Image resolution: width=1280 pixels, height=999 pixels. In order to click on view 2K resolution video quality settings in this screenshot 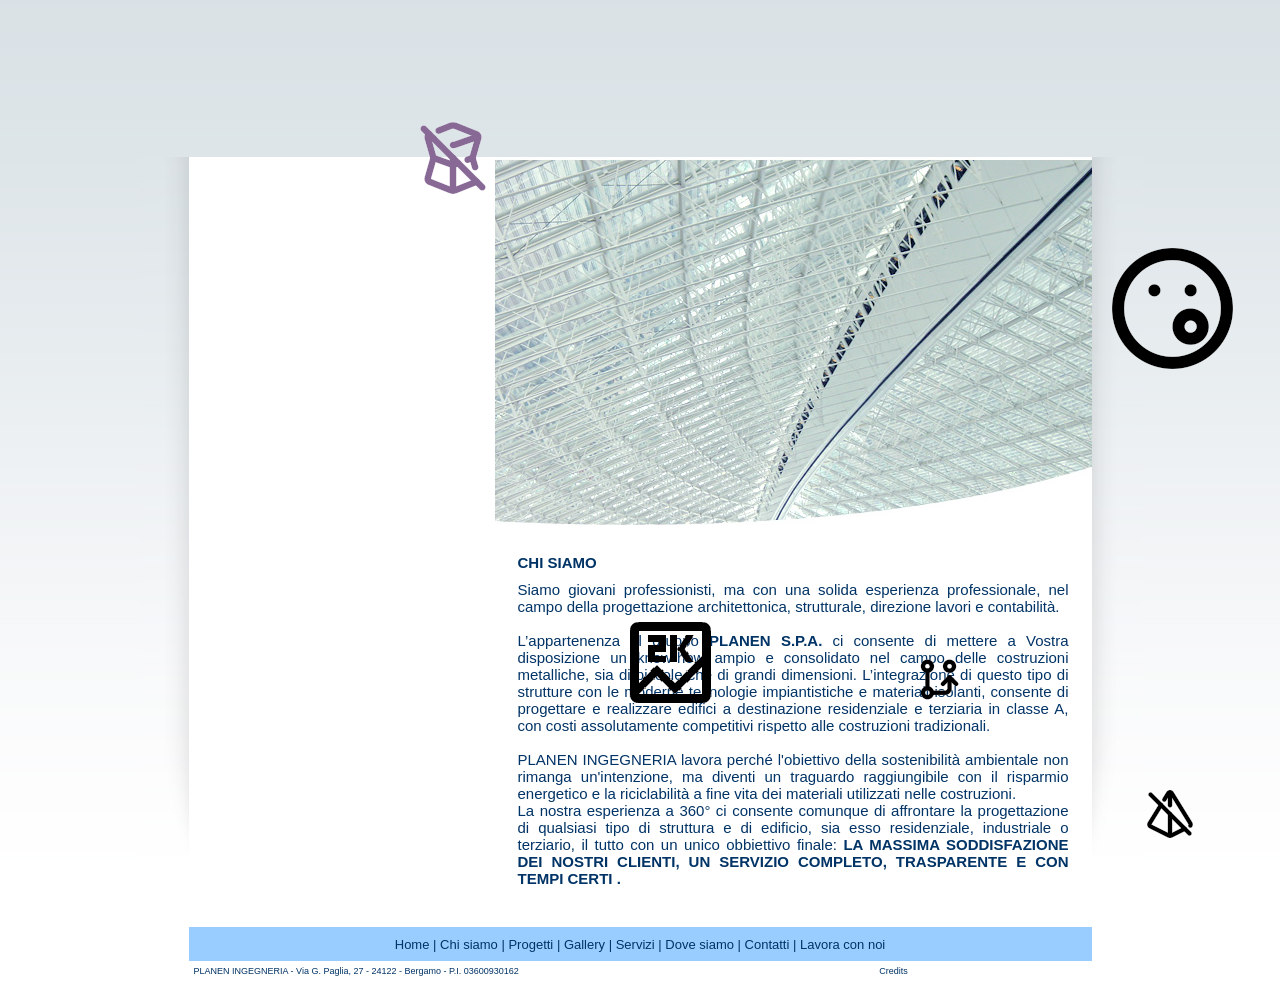, I will do `click(670, 662)`.